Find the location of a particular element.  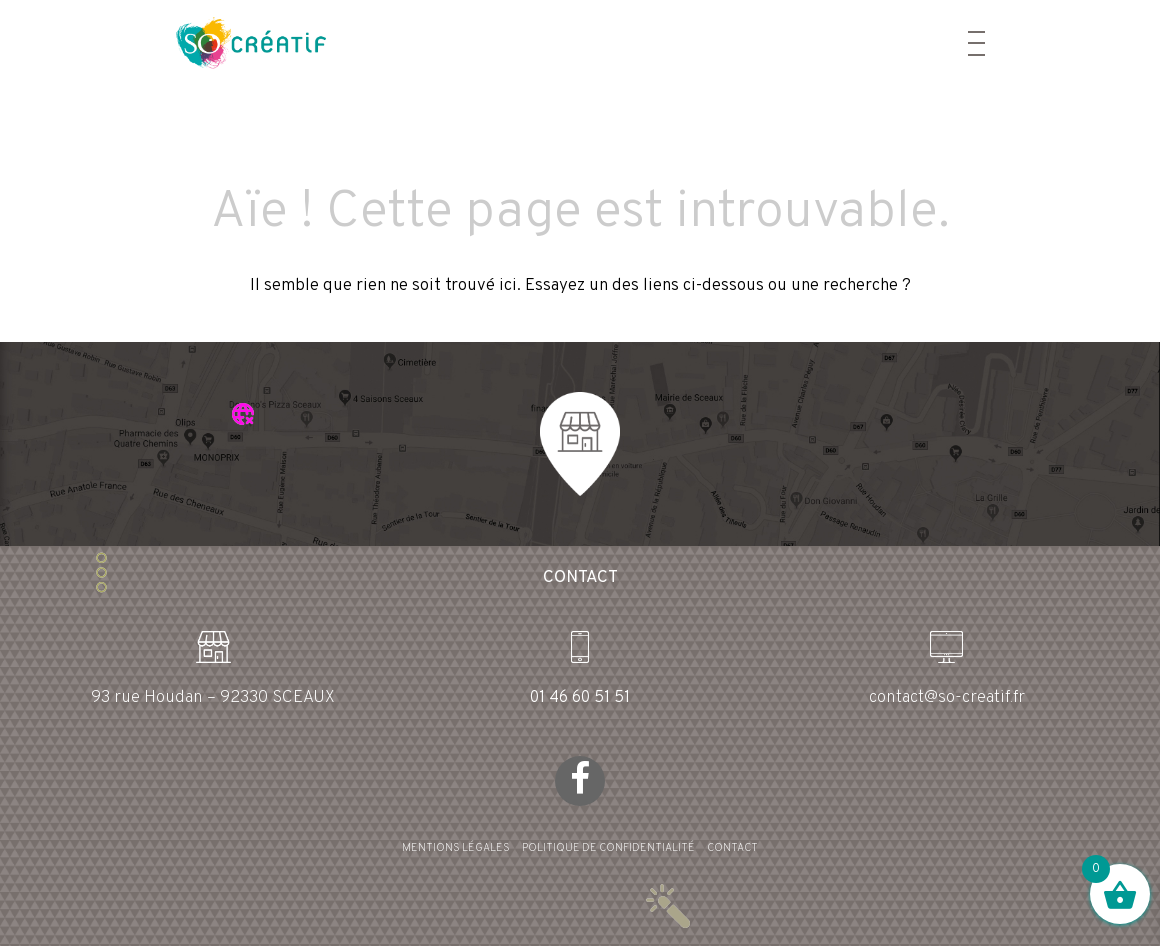

disconnect from the internet is located at coordinates (243, 414).